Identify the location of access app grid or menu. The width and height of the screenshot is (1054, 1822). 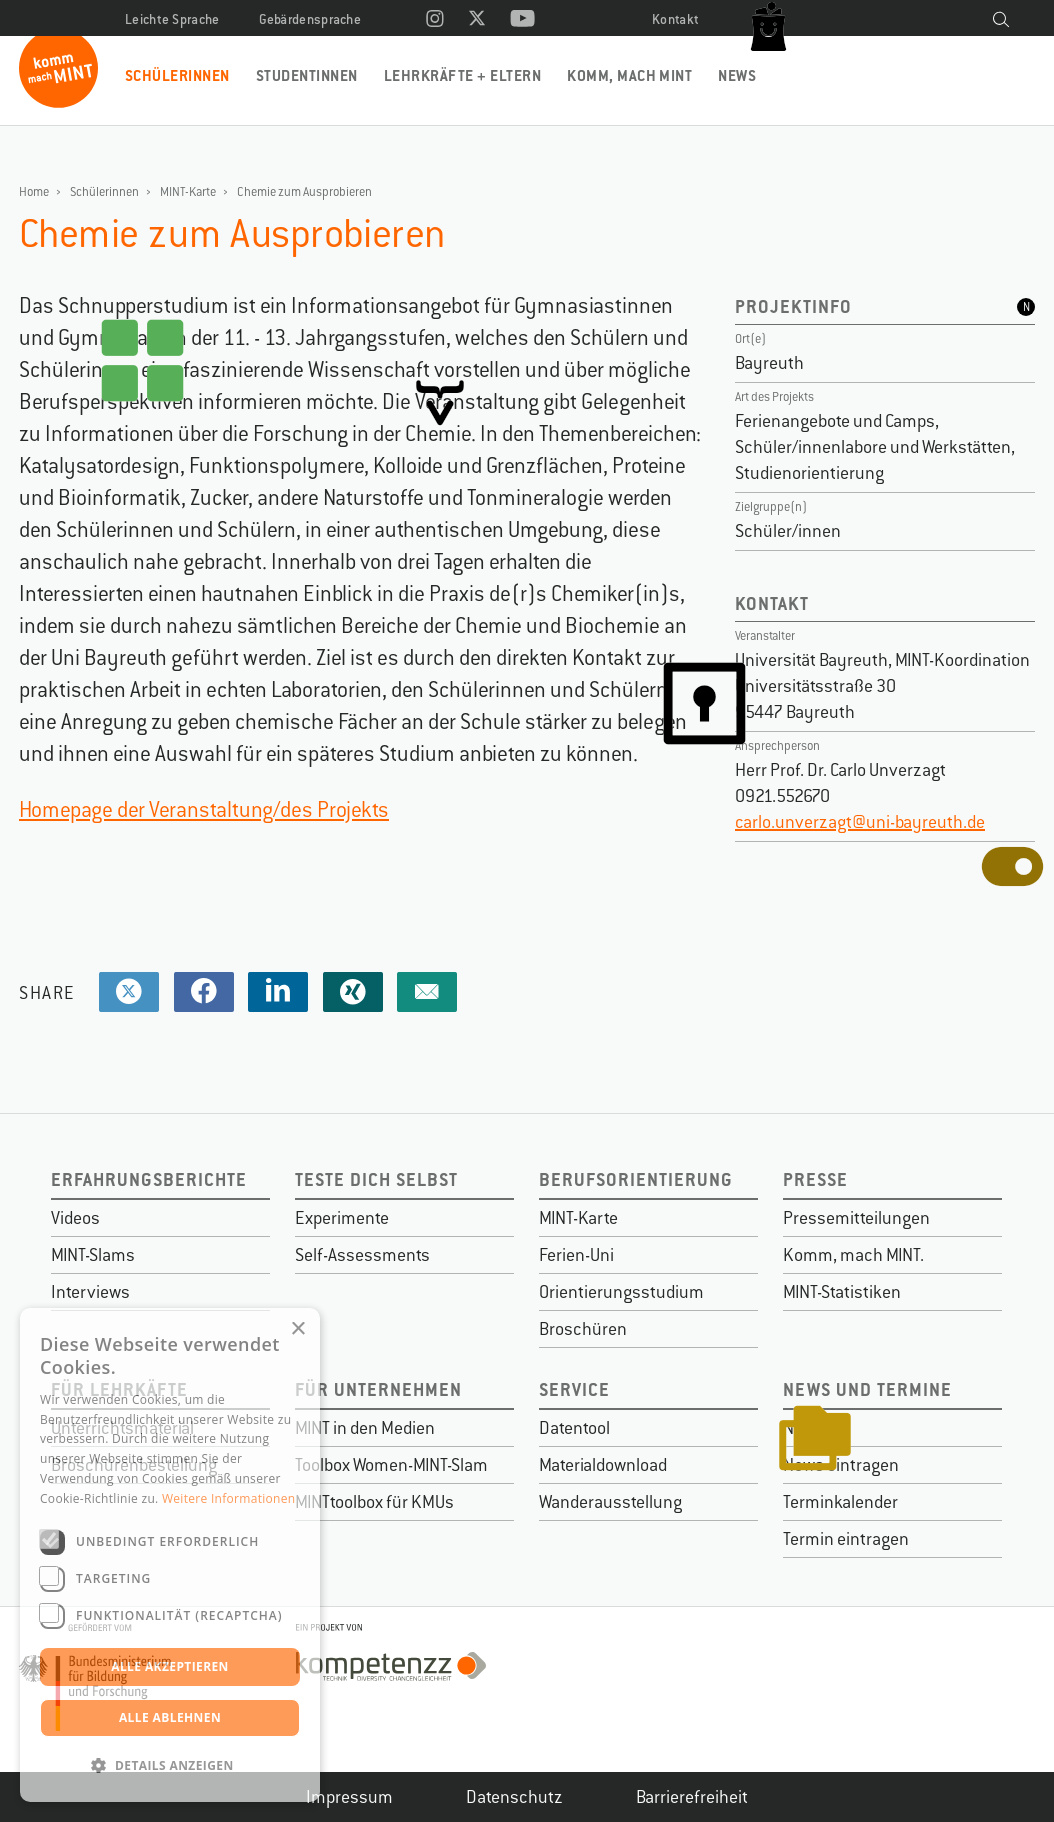
(142, 360).